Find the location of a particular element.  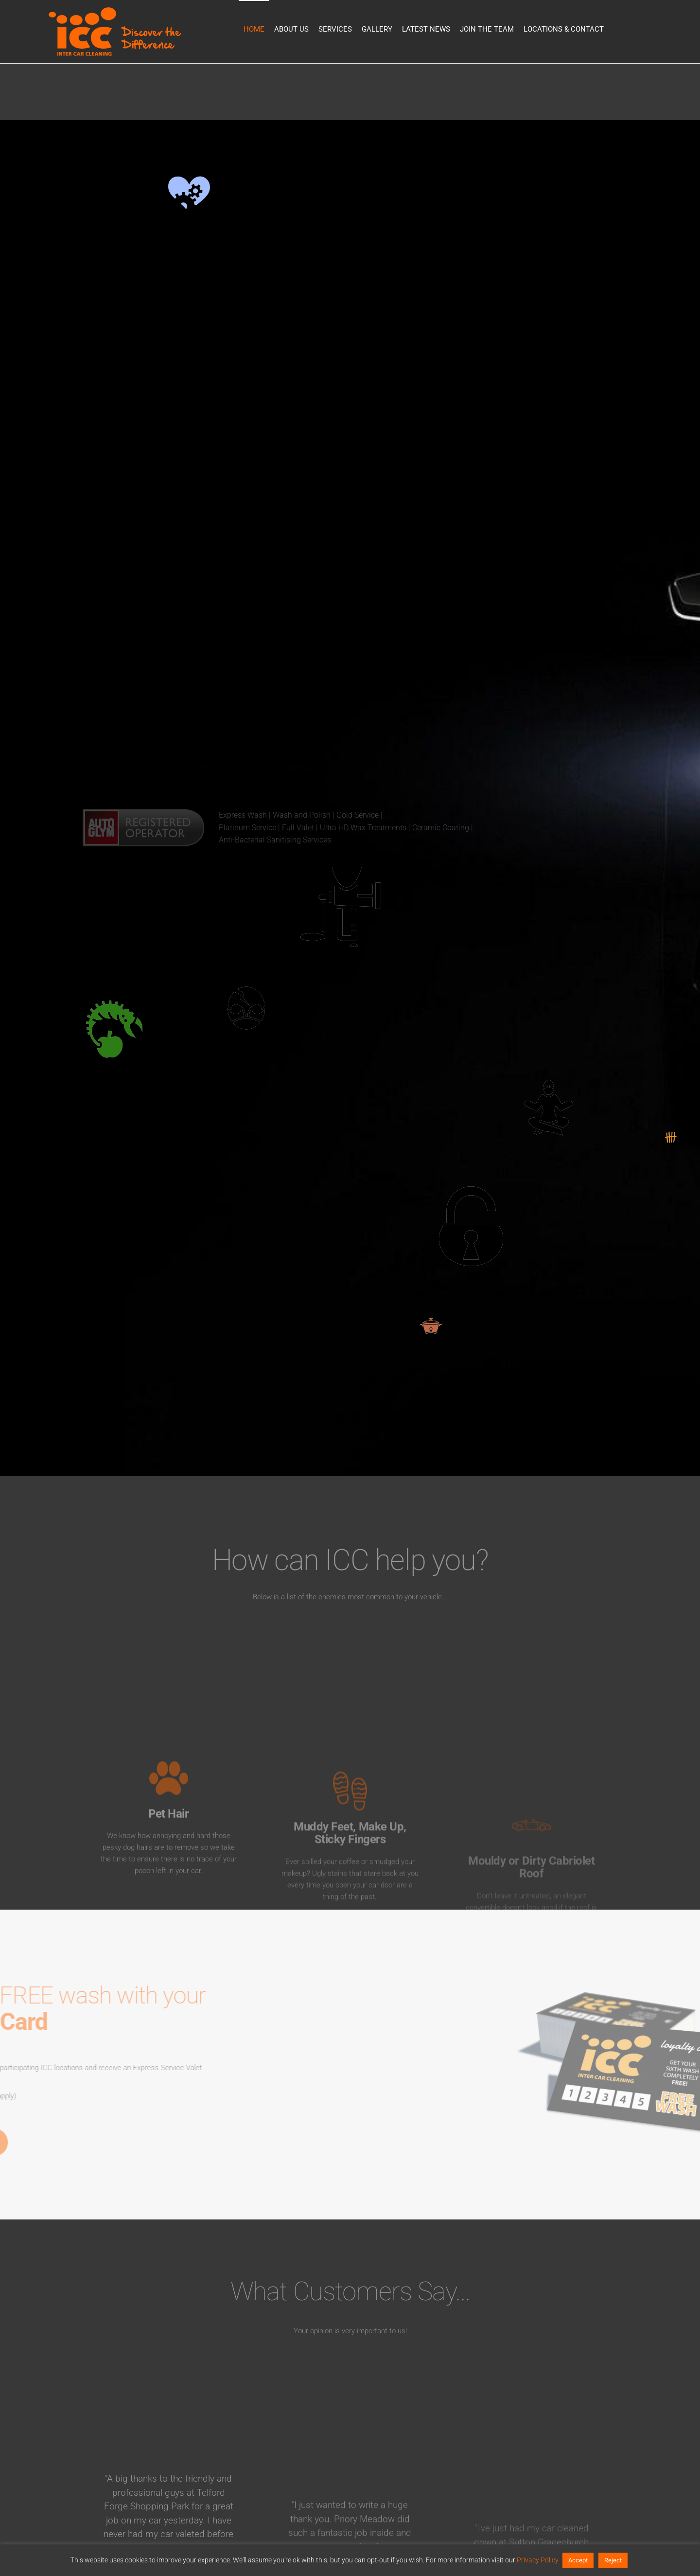

access rice cooker settings or controls is located at coordinates (431, 1324).